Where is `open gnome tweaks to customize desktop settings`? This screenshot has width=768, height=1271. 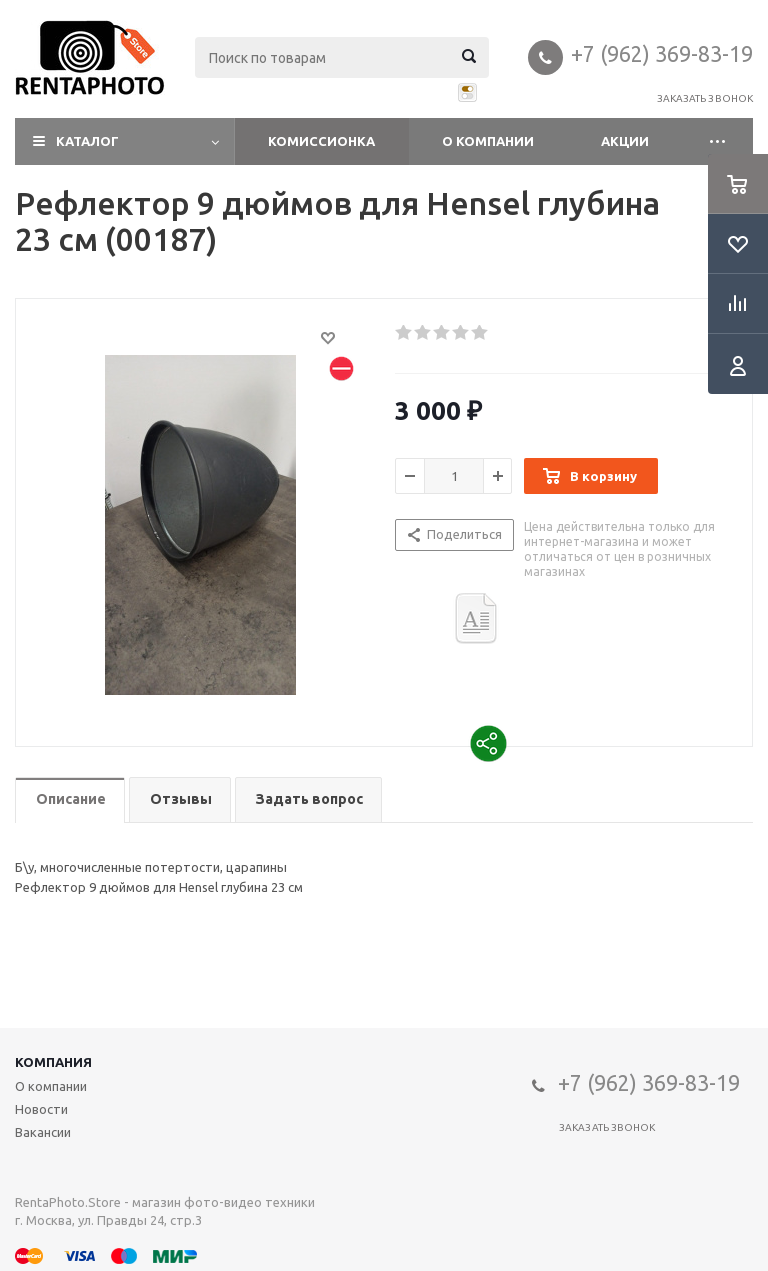
open gnome tweaks to customize desktop settings is located at coordinates (467, 92).